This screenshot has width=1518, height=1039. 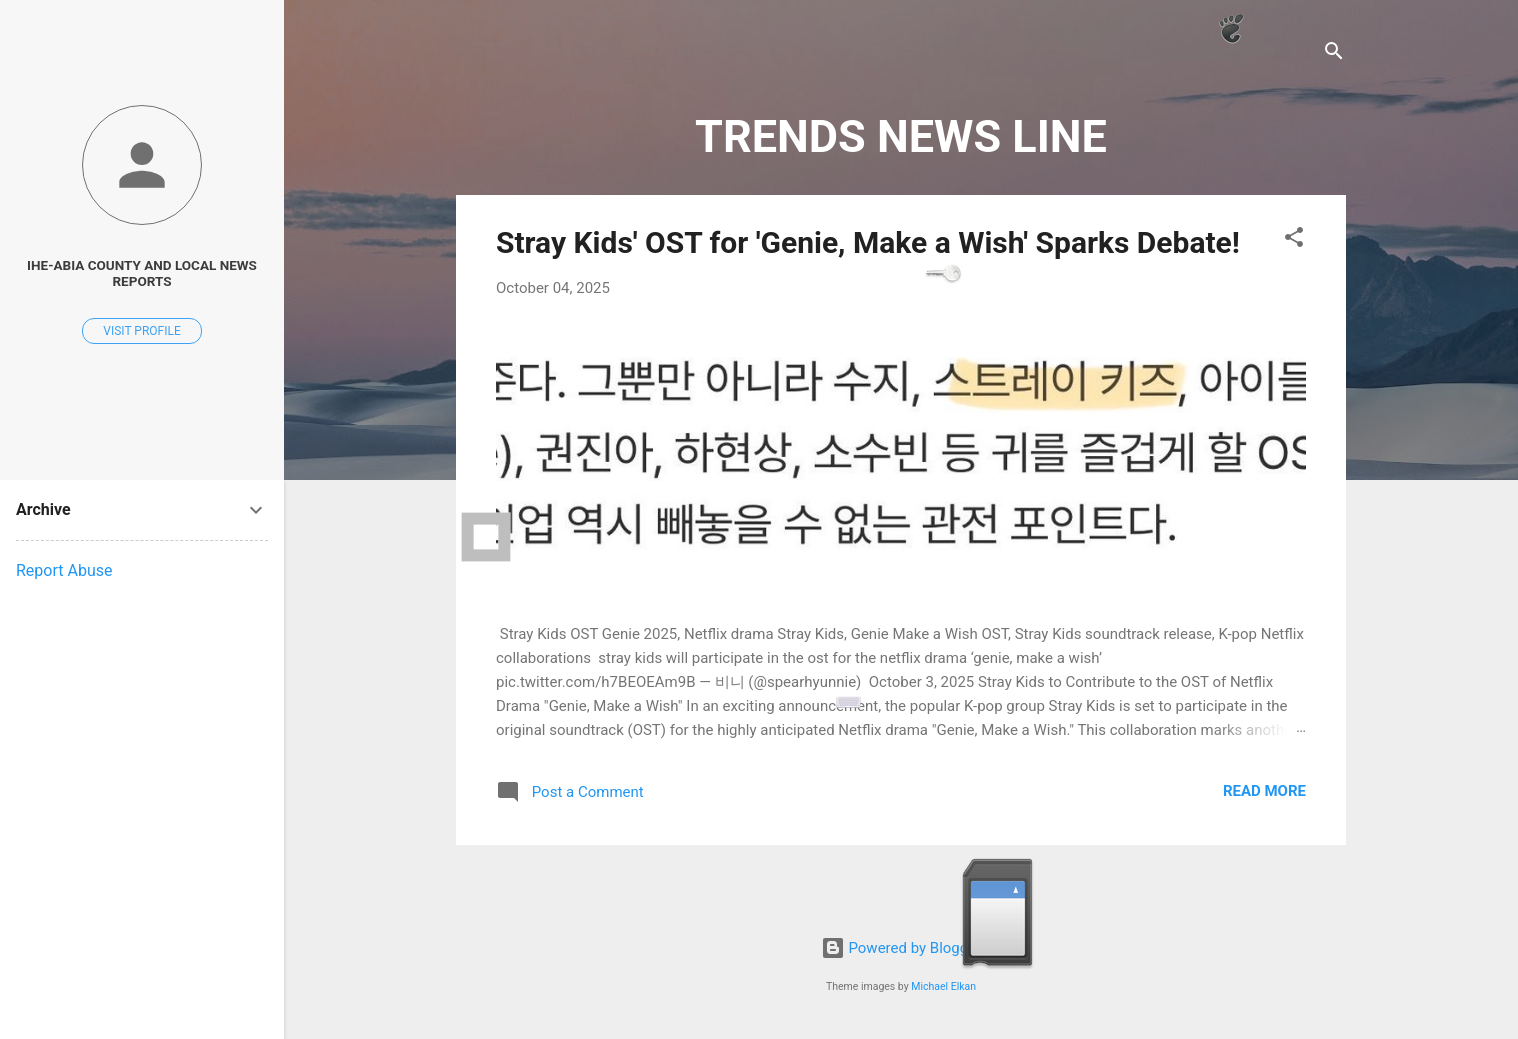 I want to click on memory stick pro duo storage device, so click(x=997, y=914).